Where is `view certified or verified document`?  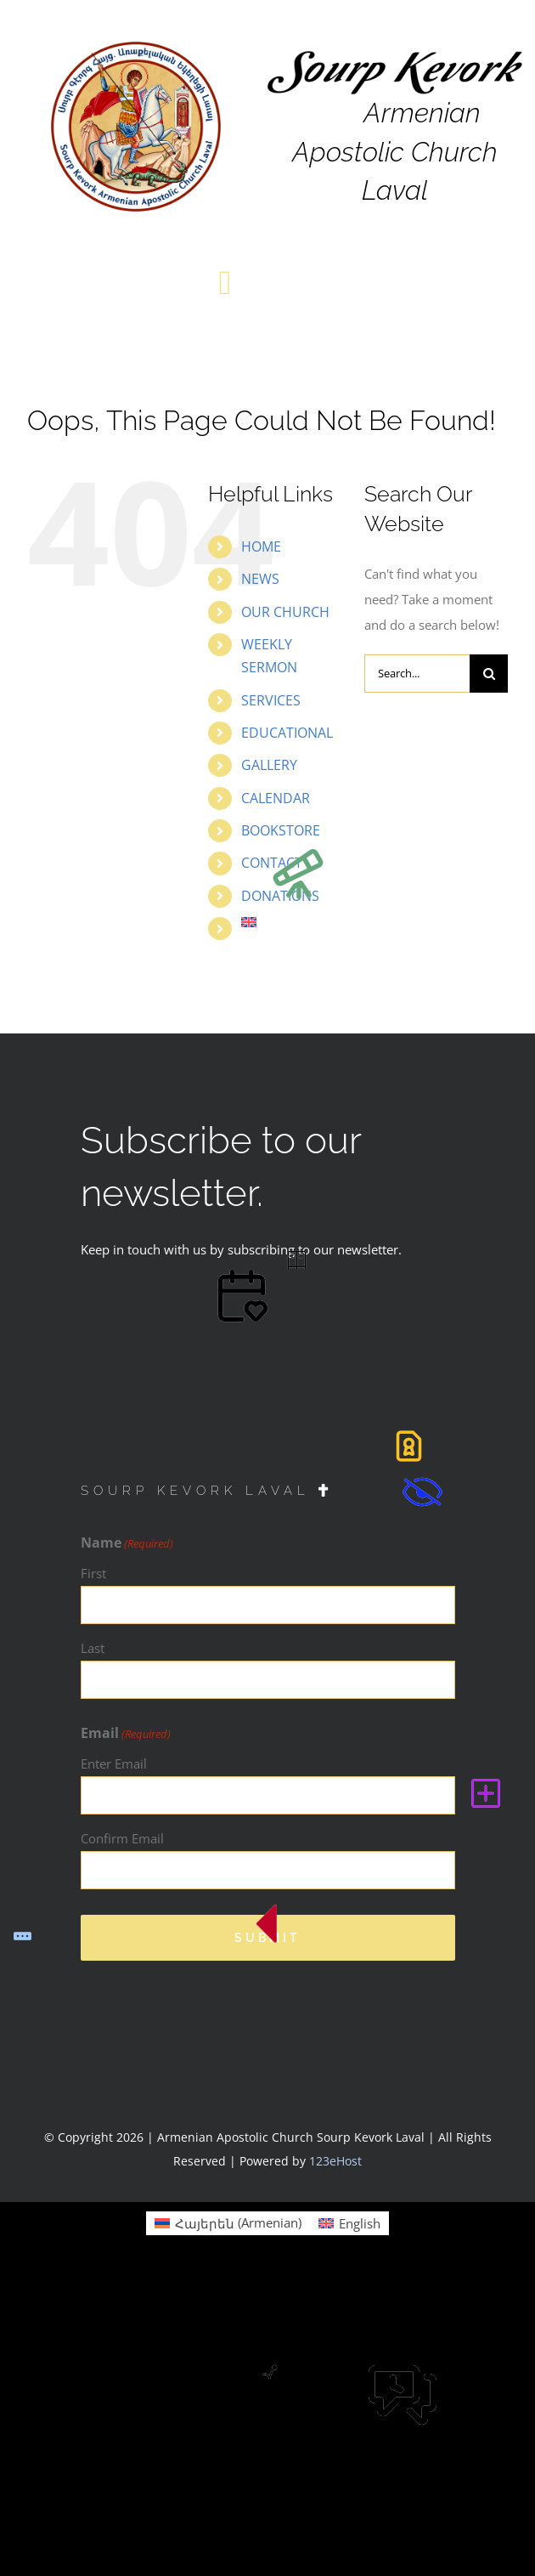
view certified or verified document is located at coordinates (408, 1446).